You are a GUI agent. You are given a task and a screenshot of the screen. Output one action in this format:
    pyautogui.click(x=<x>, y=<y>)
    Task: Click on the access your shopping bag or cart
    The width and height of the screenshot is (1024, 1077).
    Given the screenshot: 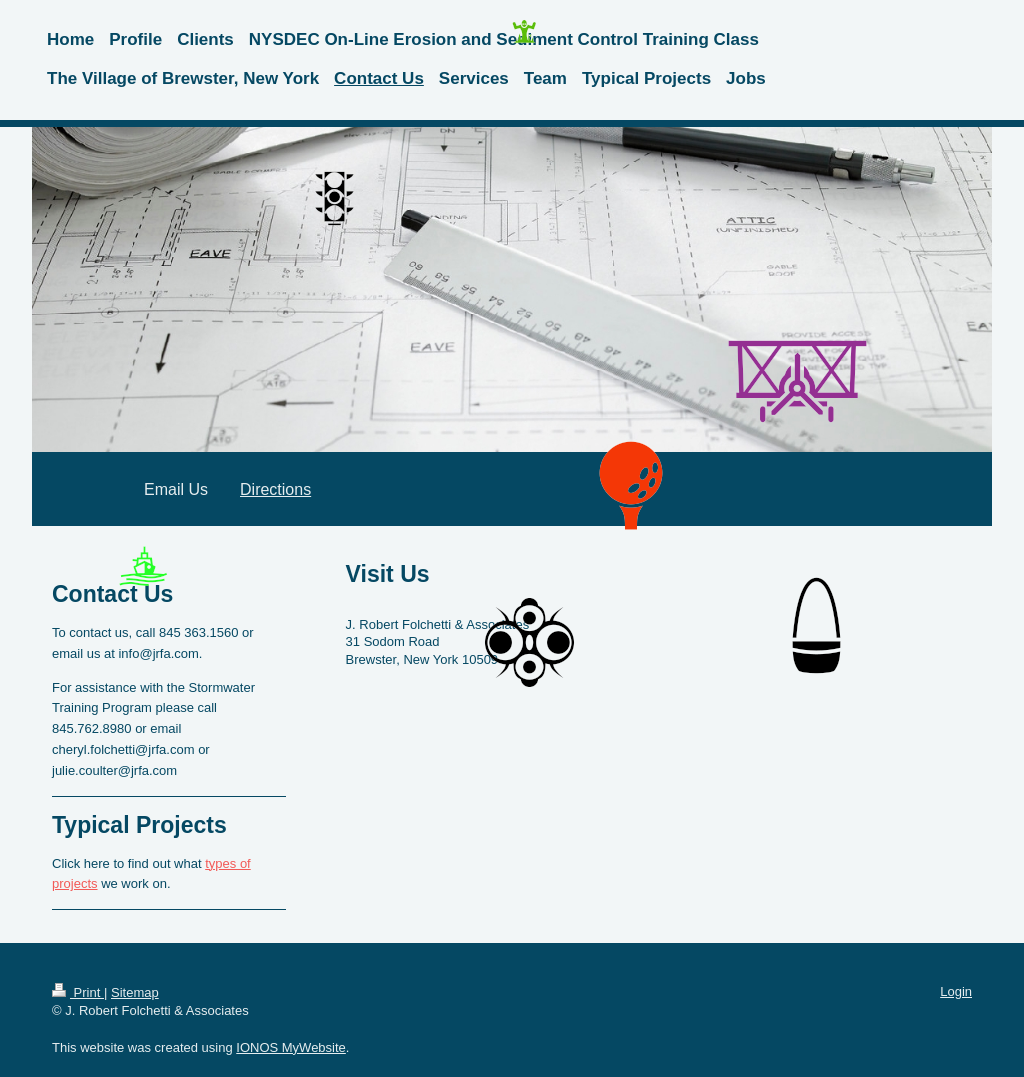 What is the action you would take?
    pyautogui.click(x=816, y=625)
    